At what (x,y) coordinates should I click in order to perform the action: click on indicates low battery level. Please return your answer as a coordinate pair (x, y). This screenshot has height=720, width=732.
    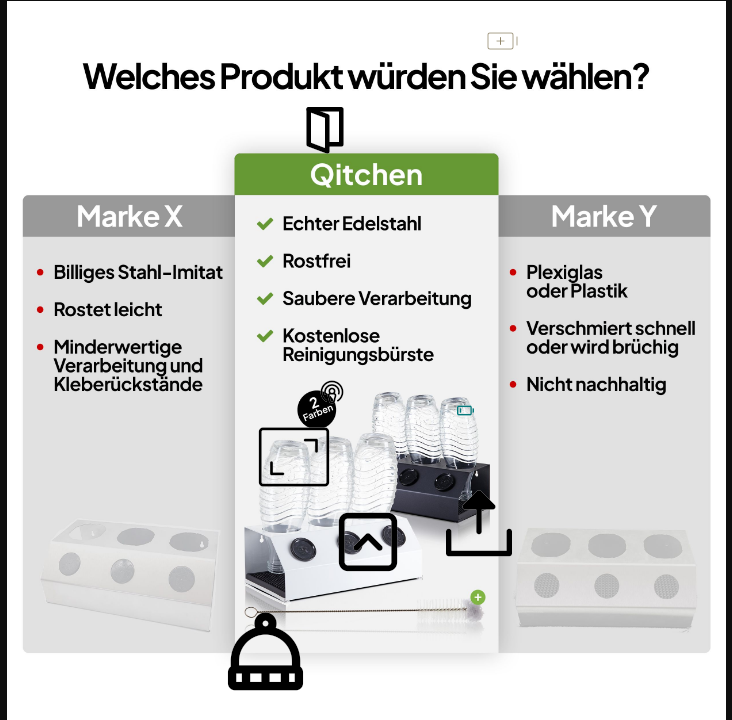
    Looking at the image, I should click on (465, 410).